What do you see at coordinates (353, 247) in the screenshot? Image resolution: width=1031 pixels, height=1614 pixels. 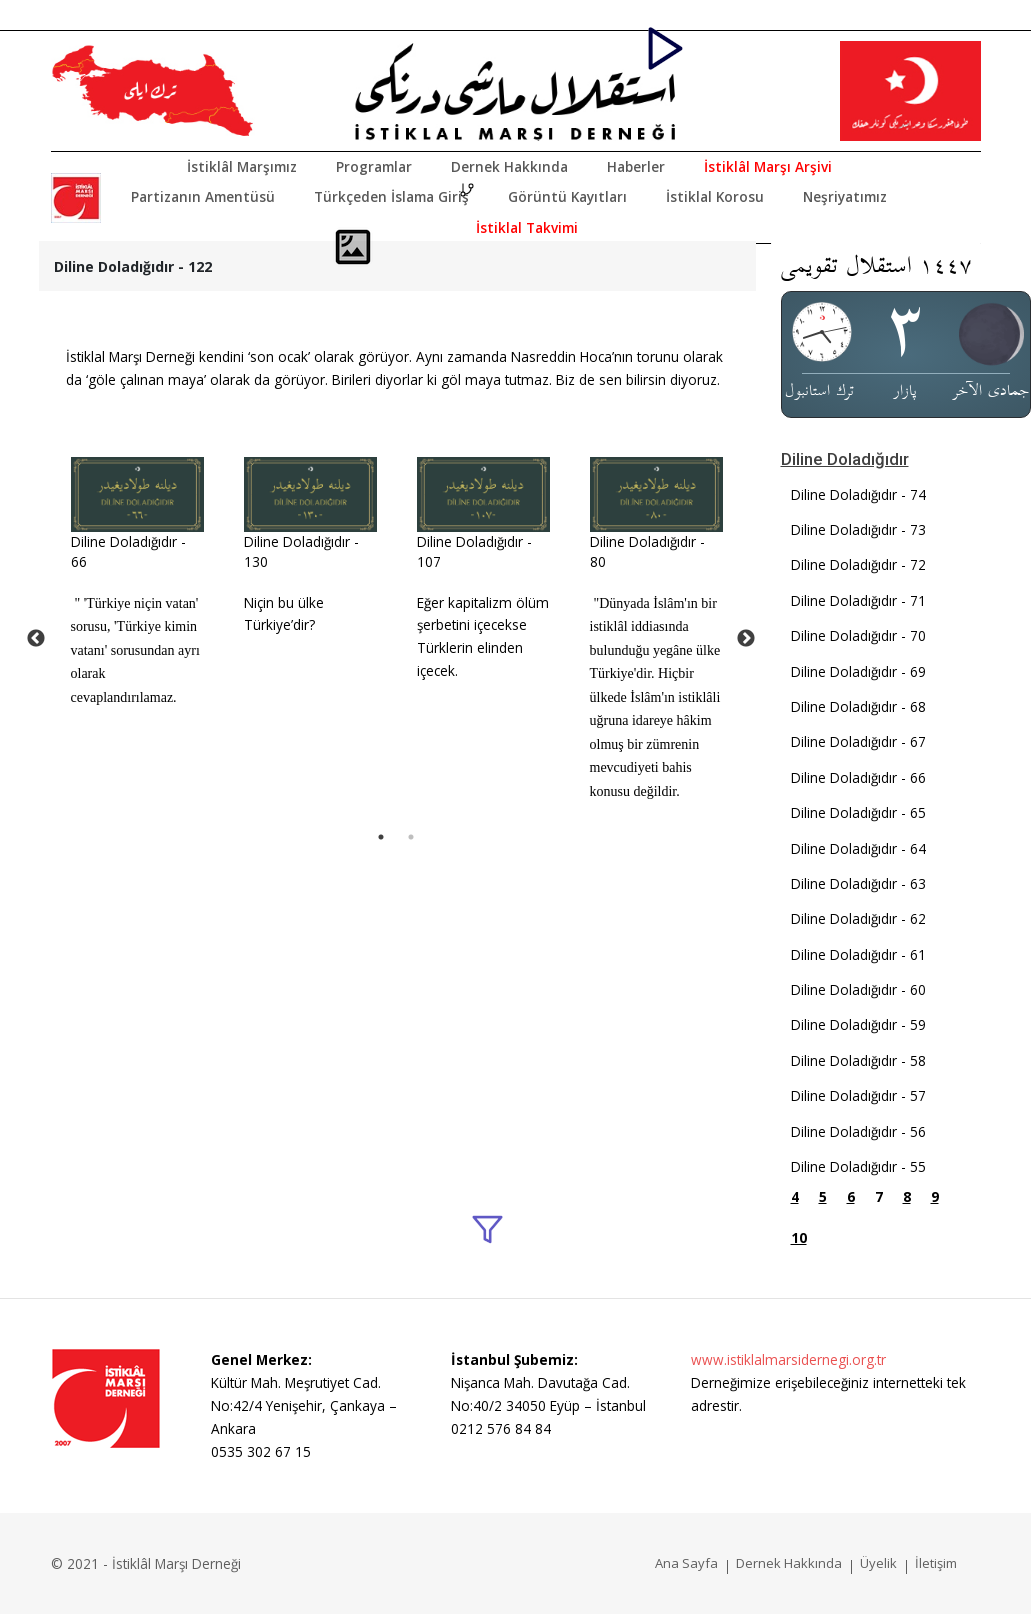 I see `switch to satellite map view` at bounding box center [353, 247].